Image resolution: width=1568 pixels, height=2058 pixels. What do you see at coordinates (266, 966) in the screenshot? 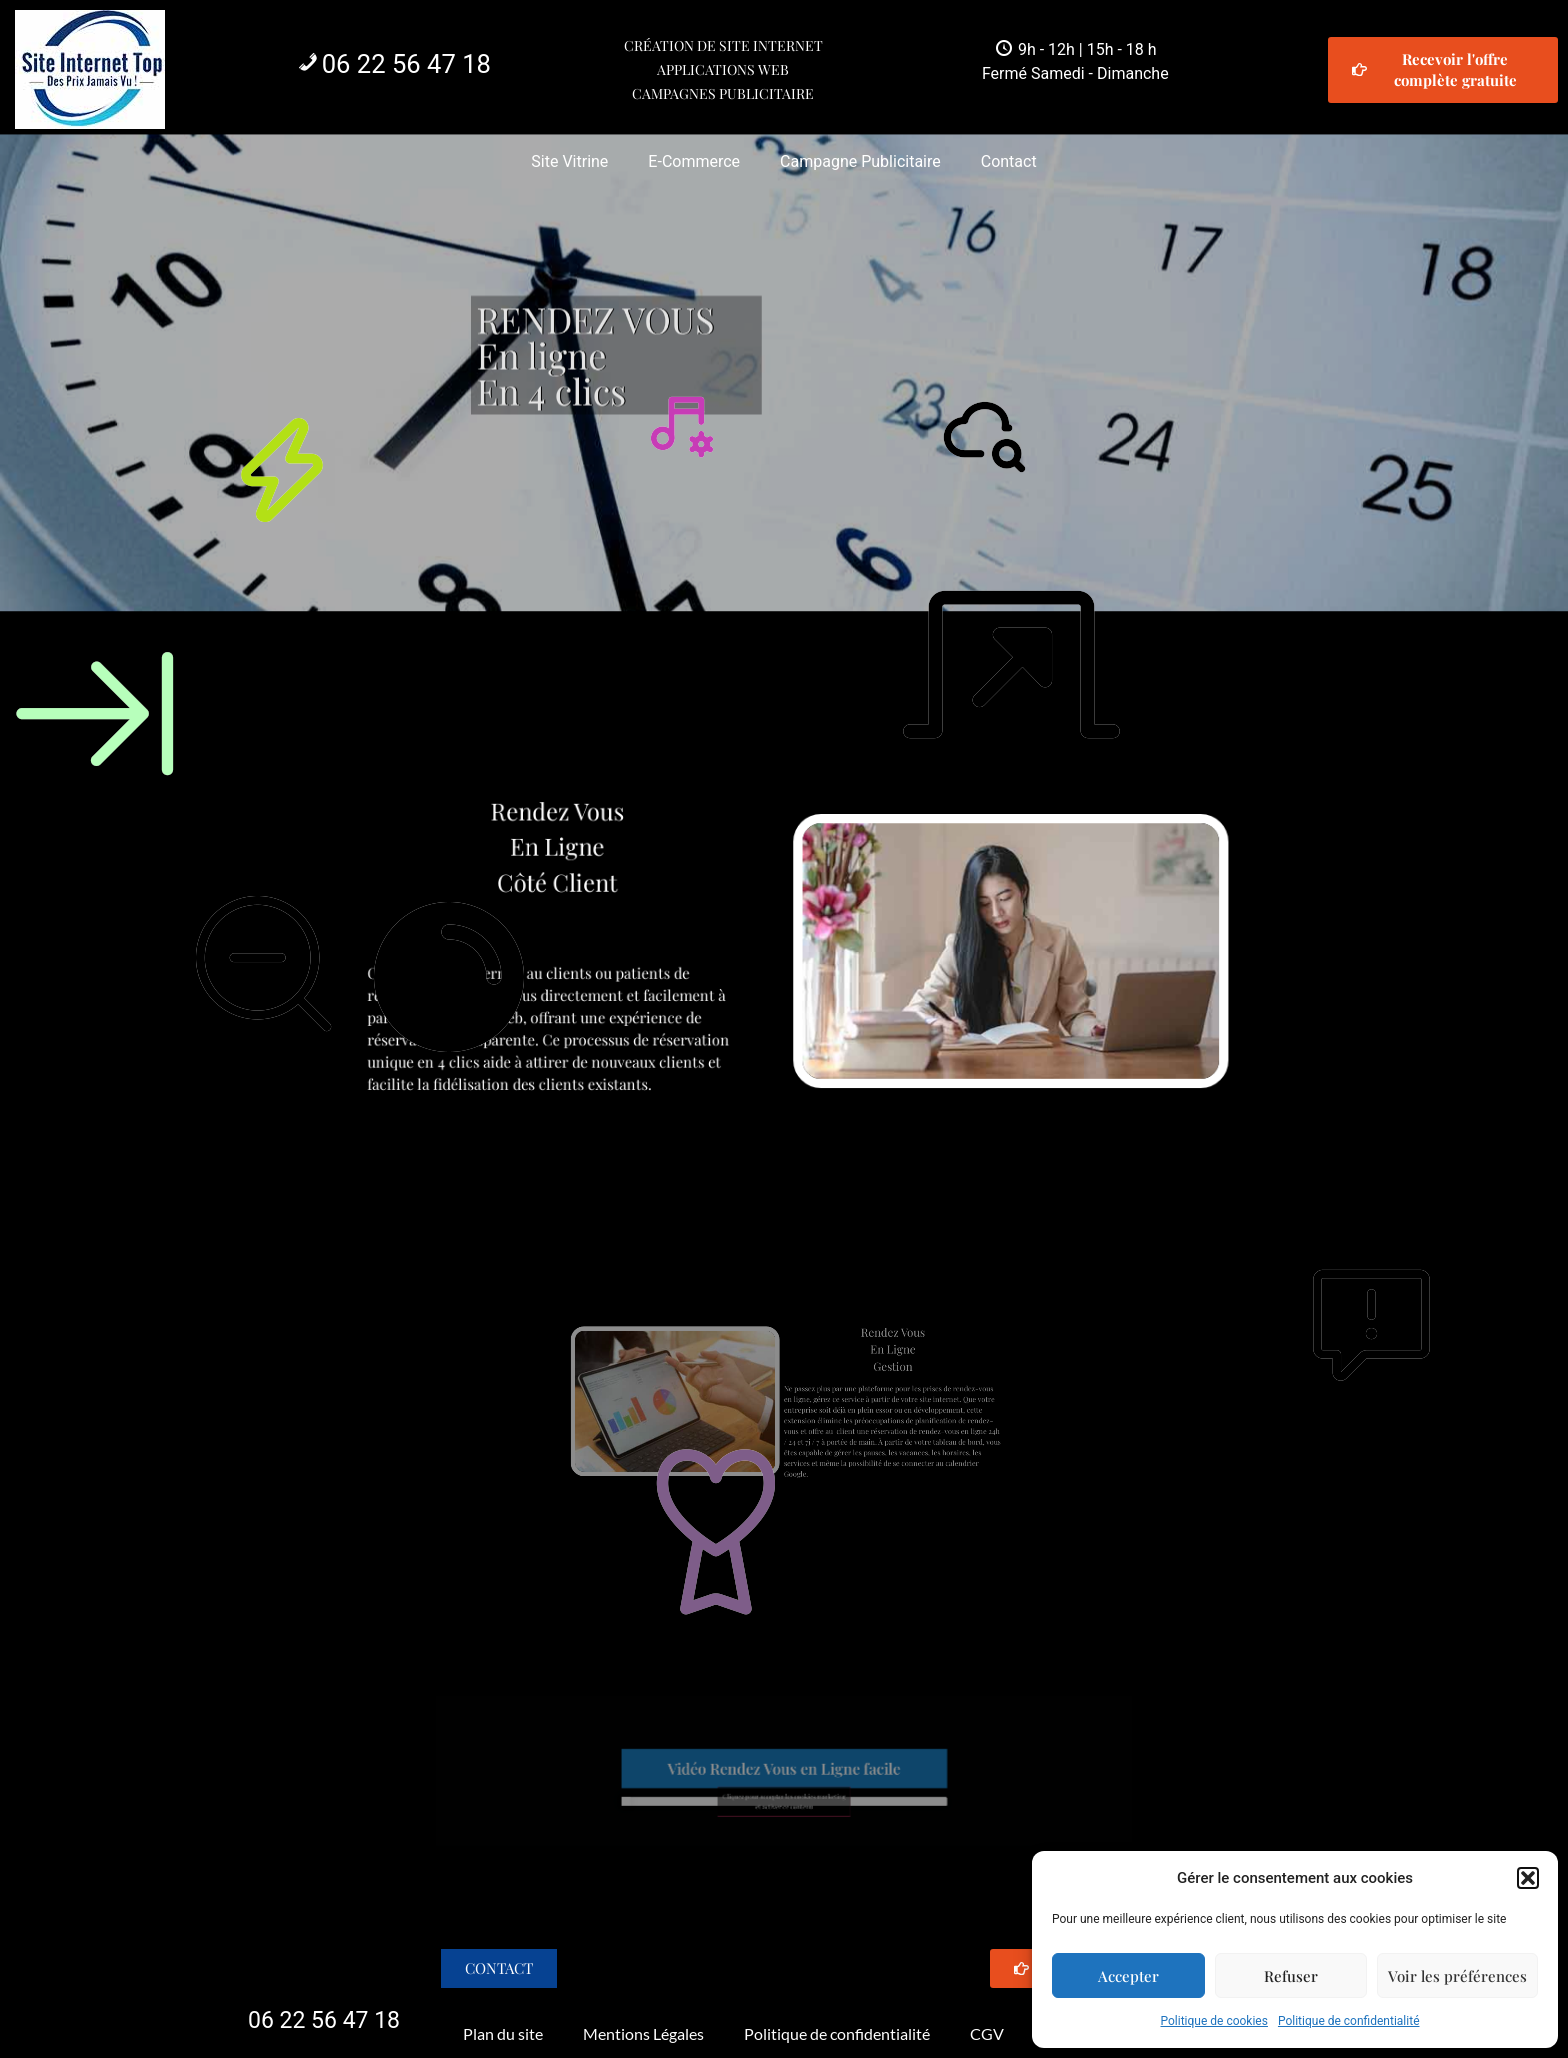
I see `zoom out to see more content` at bounding box center [266, 966].